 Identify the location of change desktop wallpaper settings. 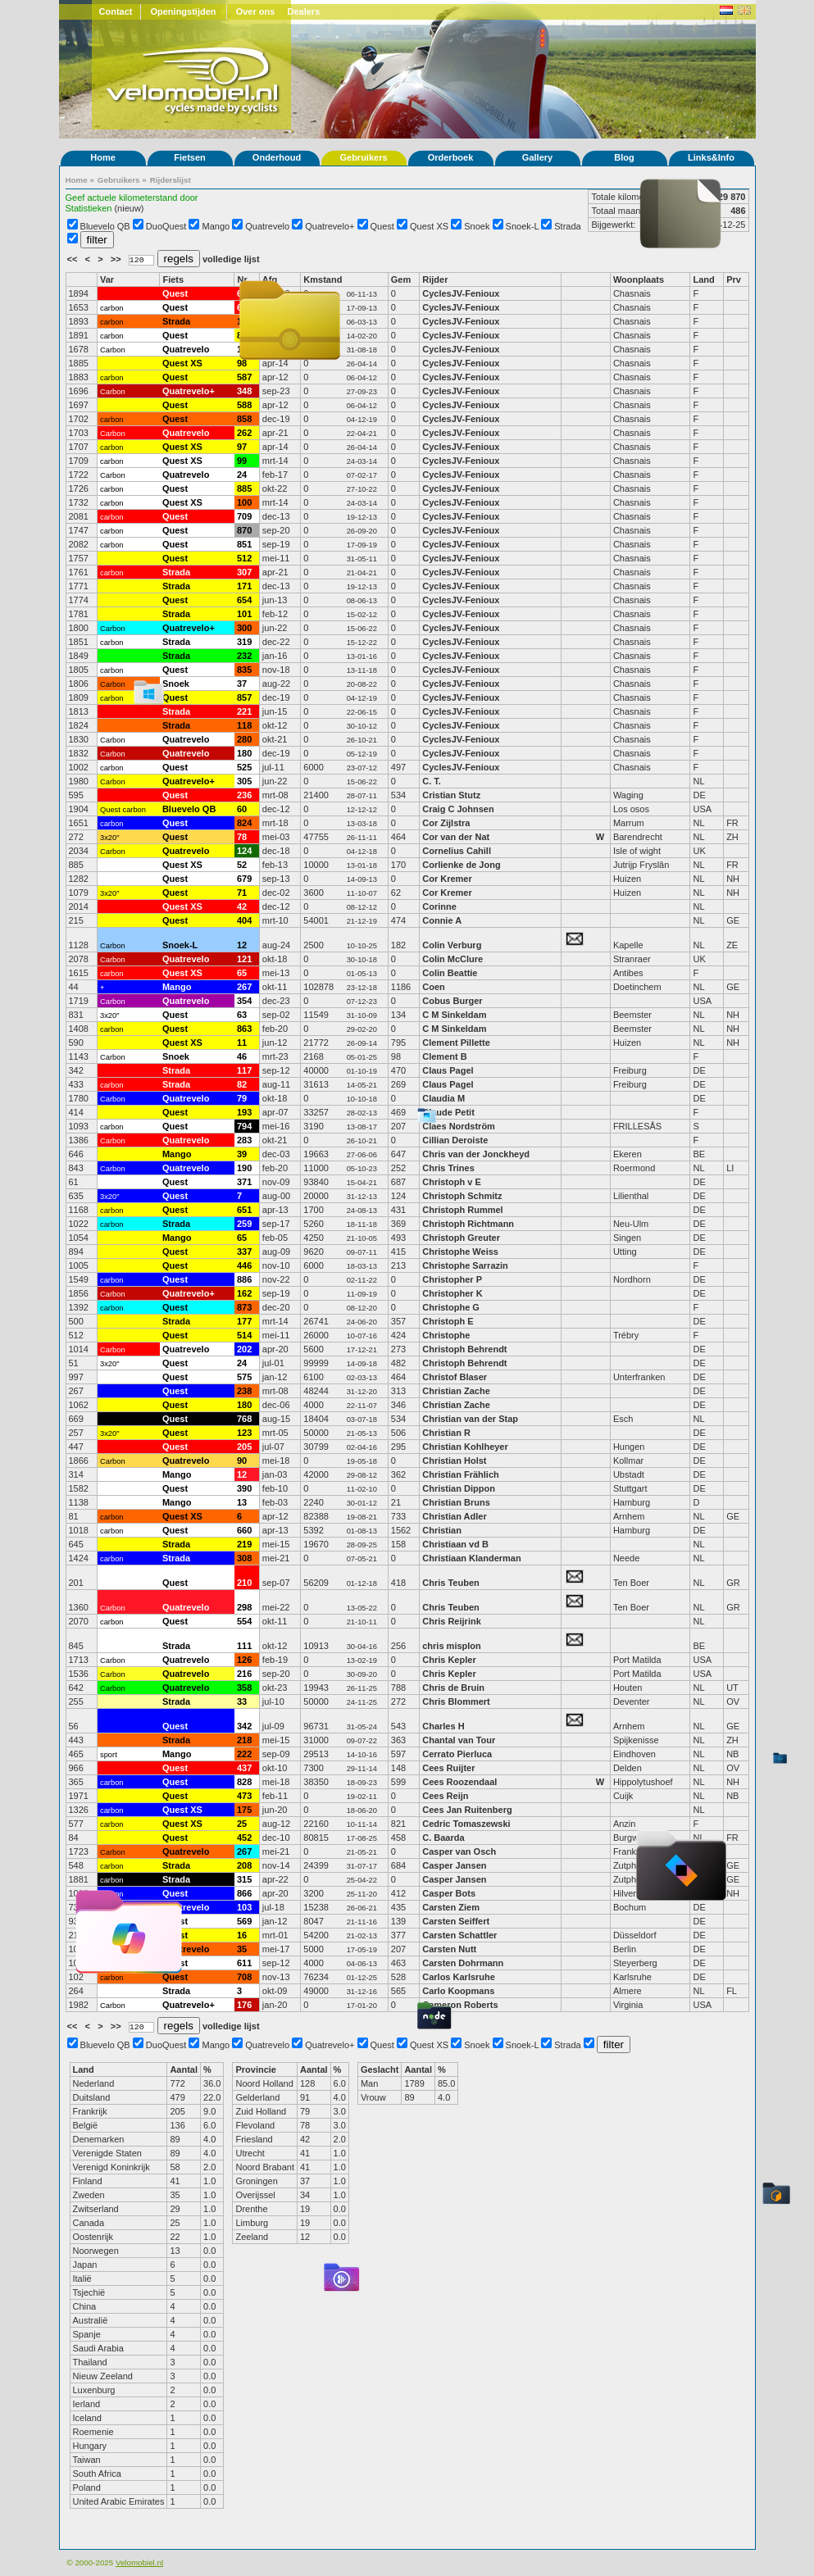
(680, 211).